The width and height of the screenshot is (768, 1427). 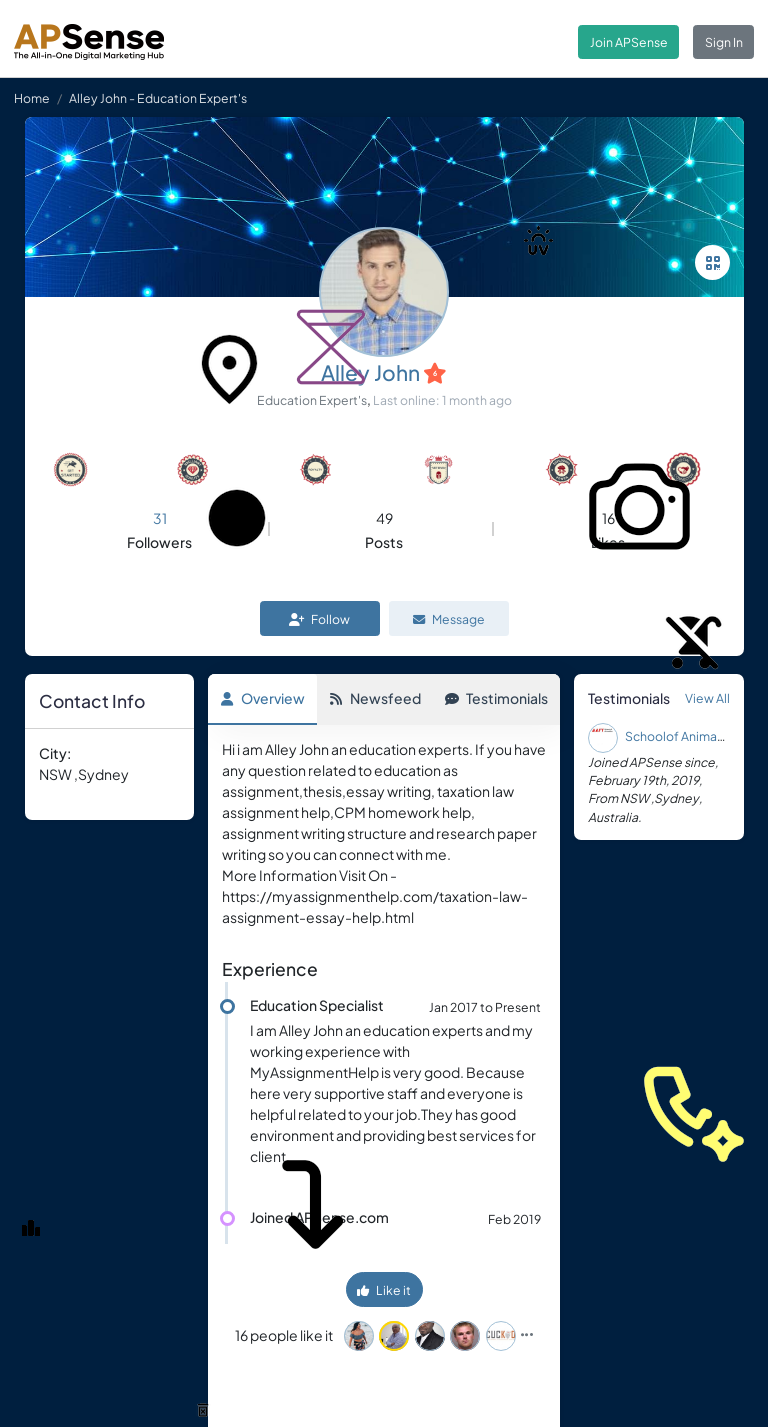 What do you see at coordinates (331, 347) in the screenshot?
I see `indicates high time remaining` at bounding box center [331, 347].